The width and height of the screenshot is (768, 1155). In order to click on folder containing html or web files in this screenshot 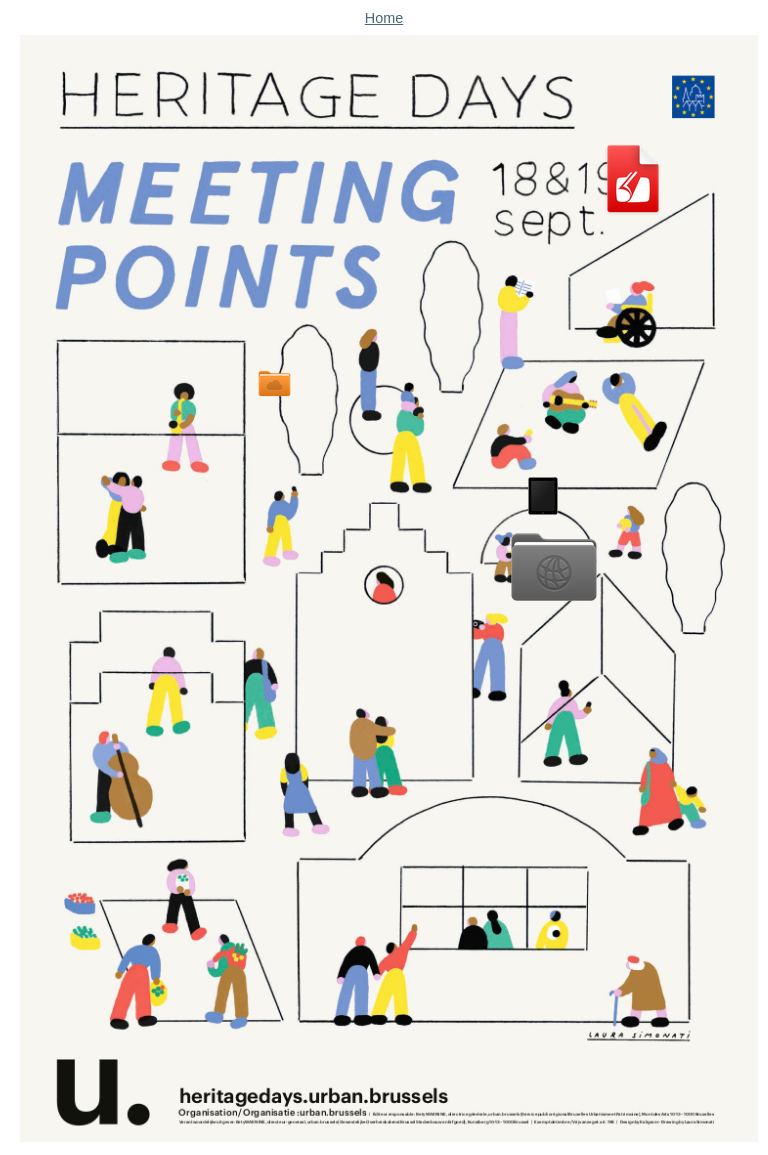, I will do `click(554, 567)`.